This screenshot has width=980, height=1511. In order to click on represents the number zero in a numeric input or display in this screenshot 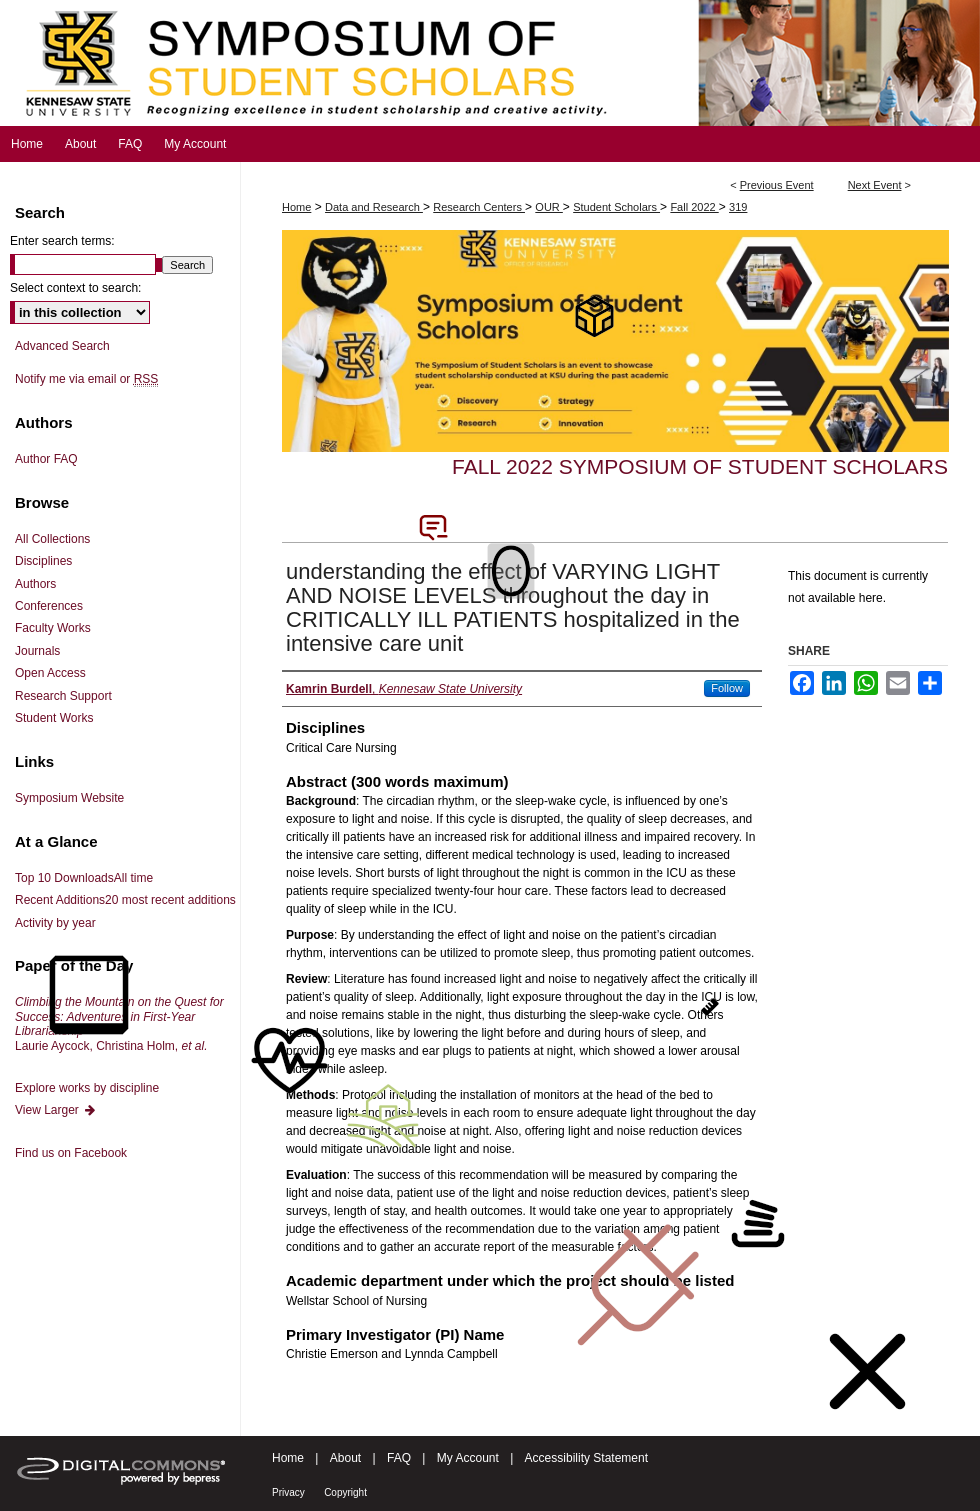, I will do `click(511, 571)`.